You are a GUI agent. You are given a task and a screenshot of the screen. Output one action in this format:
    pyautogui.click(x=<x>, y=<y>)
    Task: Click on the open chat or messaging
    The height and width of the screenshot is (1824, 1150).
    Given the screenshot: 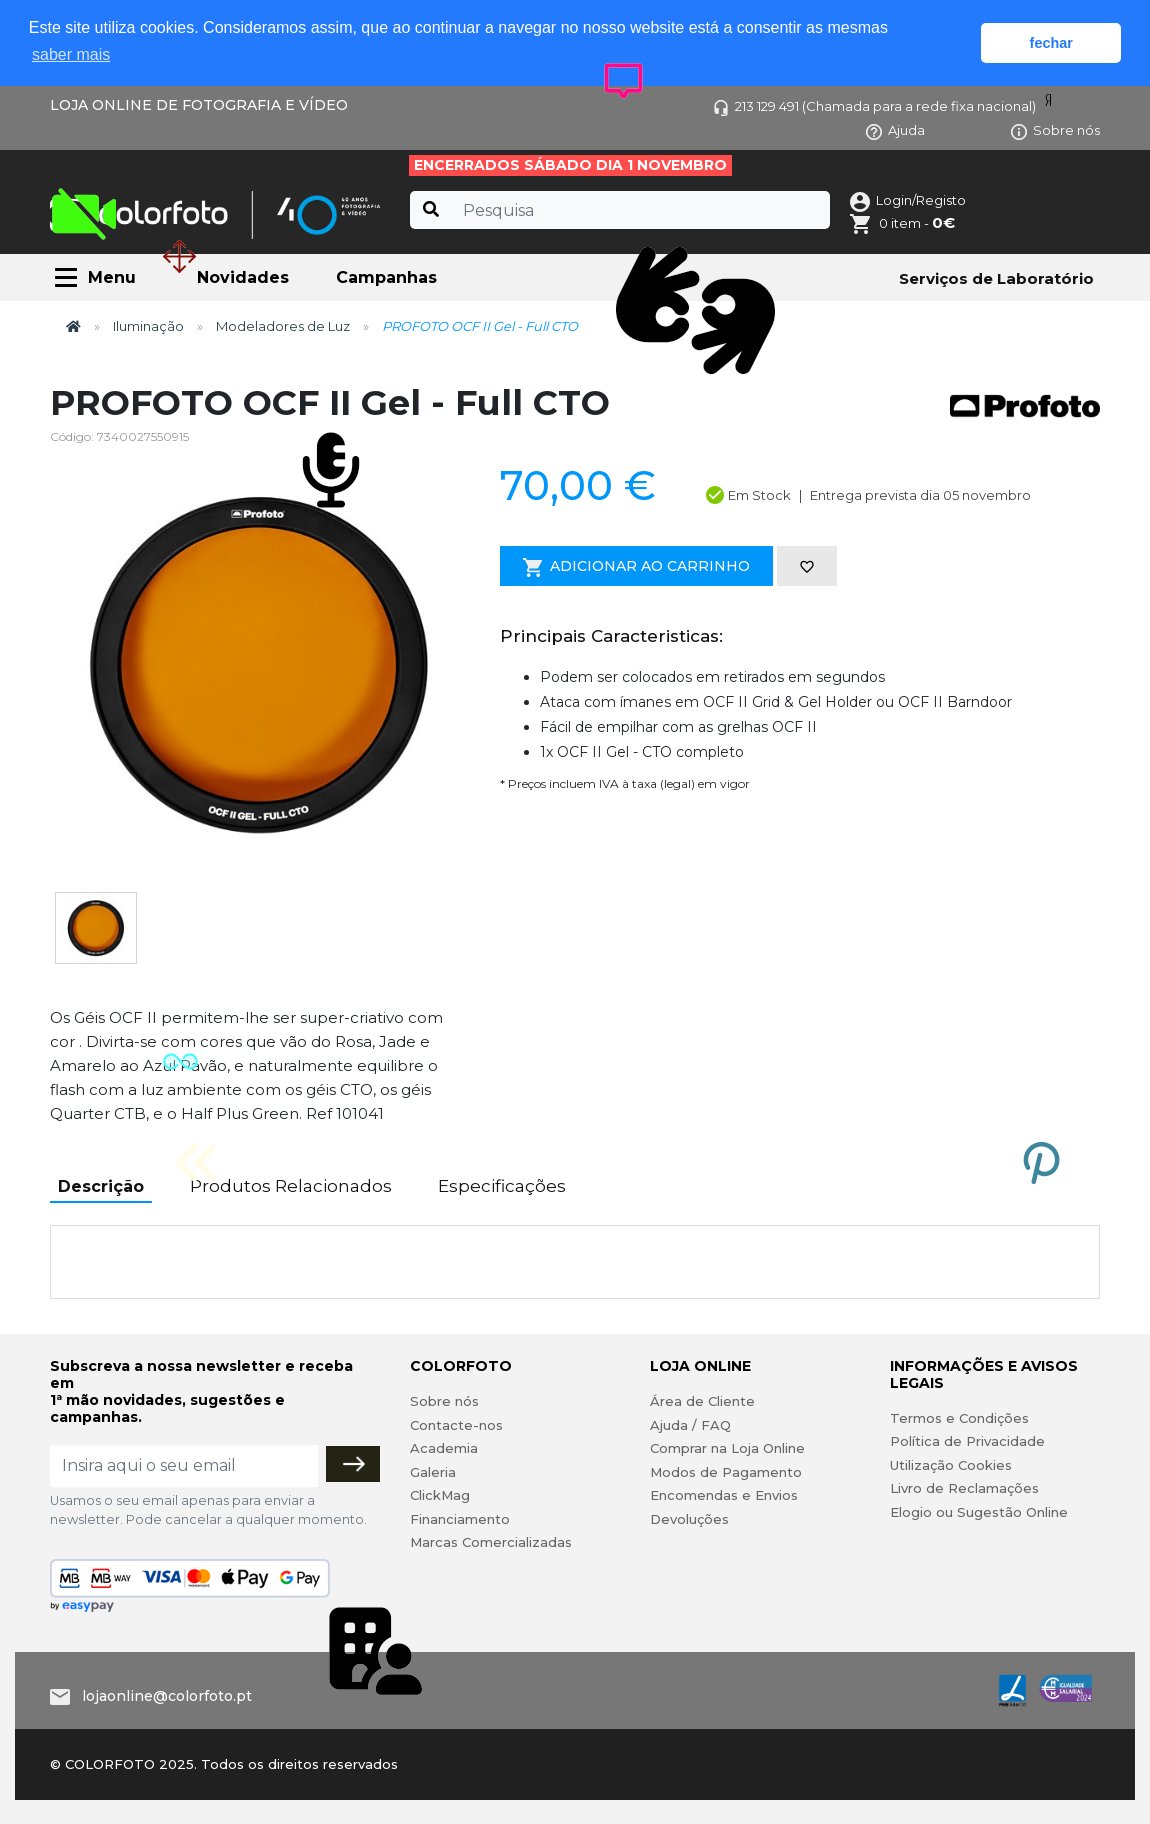 What is the action you would take?
    pyautogui.click(x=623, y=79)
    